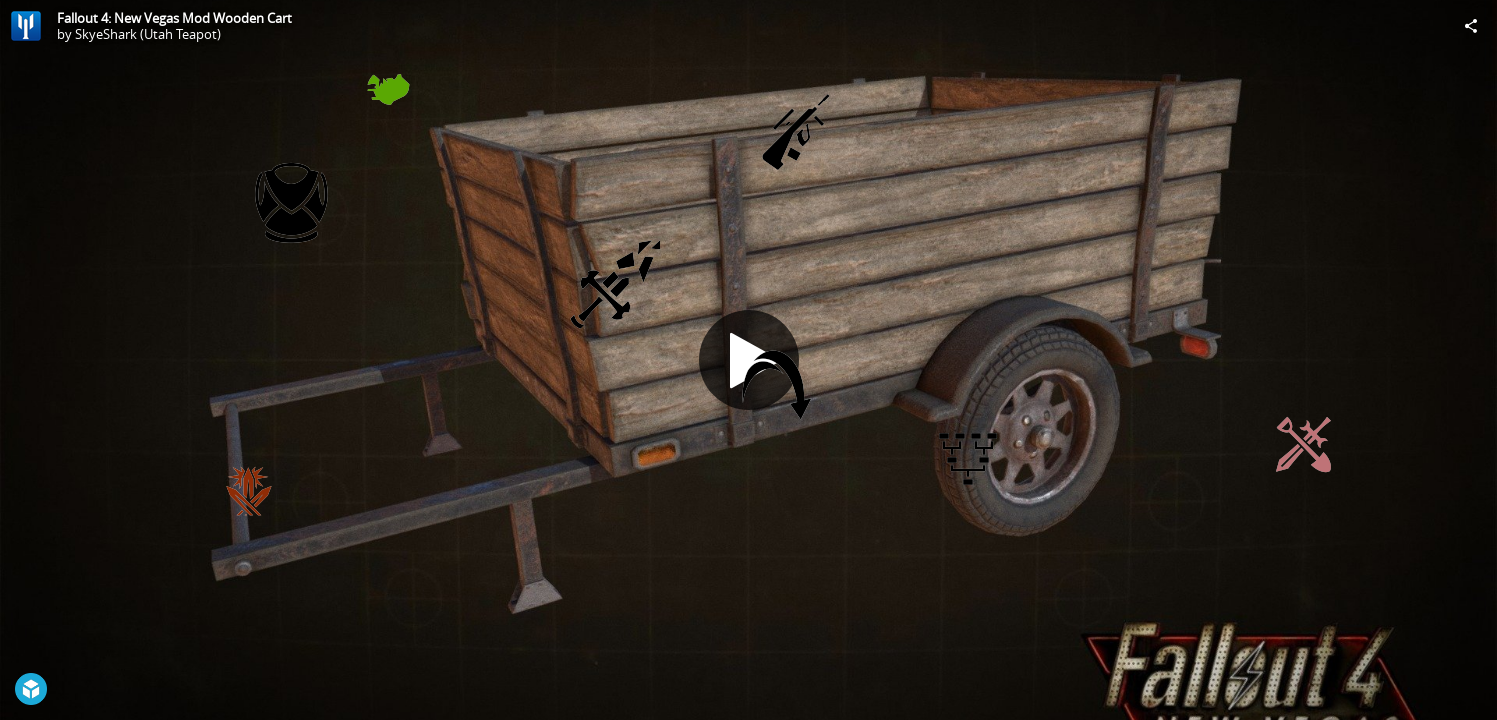  What do you see at coordinates (291, 203) in the screenshot?
I see `select chest armor or torso protection` at bounding box center [291, 203].